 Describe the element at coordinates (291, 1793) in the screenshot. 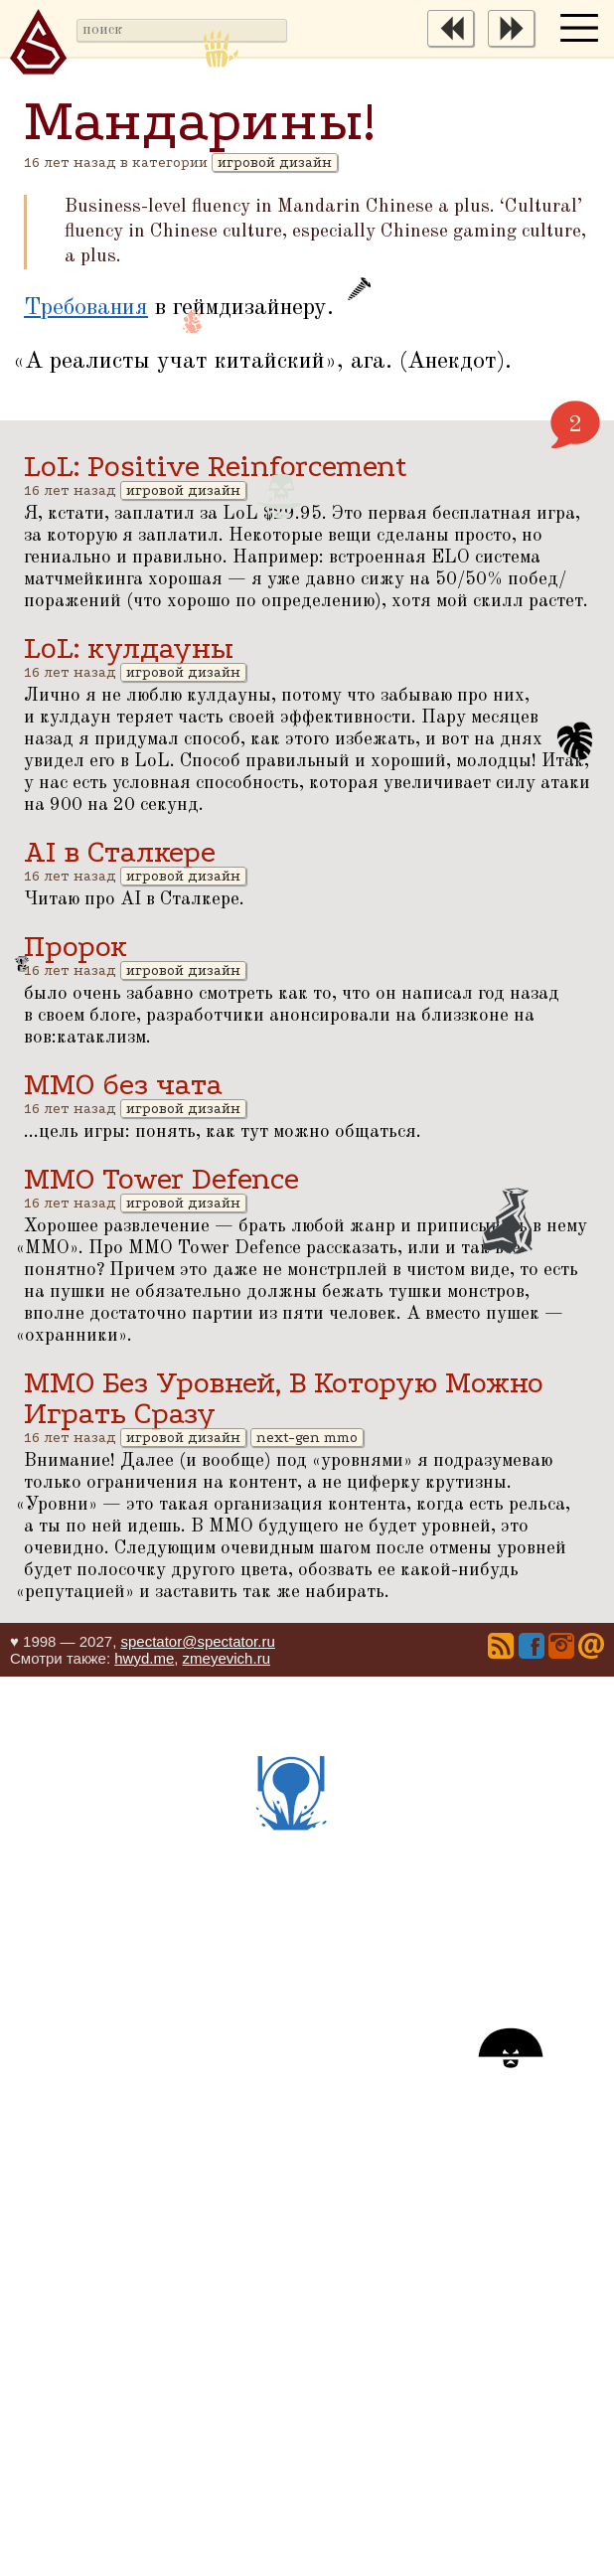

I see `smelting or metalworking process in progress` at that location.